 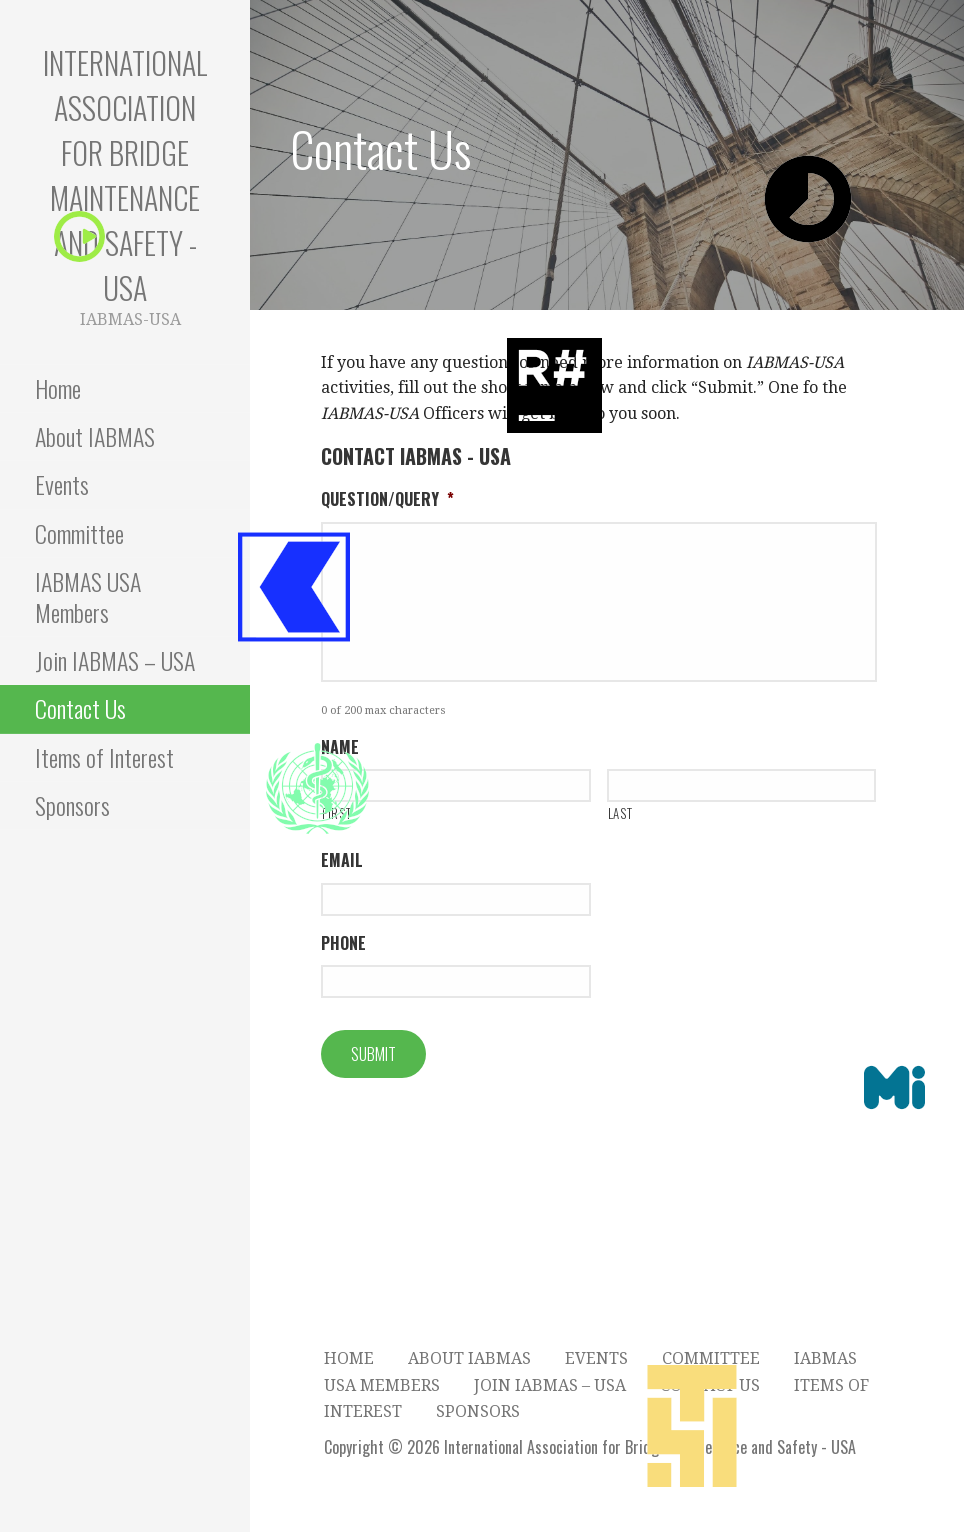 What do you see at coordinates (317, 788) in the screenshot?
I see `world health organization official logo` at bounding box center [317, 788].